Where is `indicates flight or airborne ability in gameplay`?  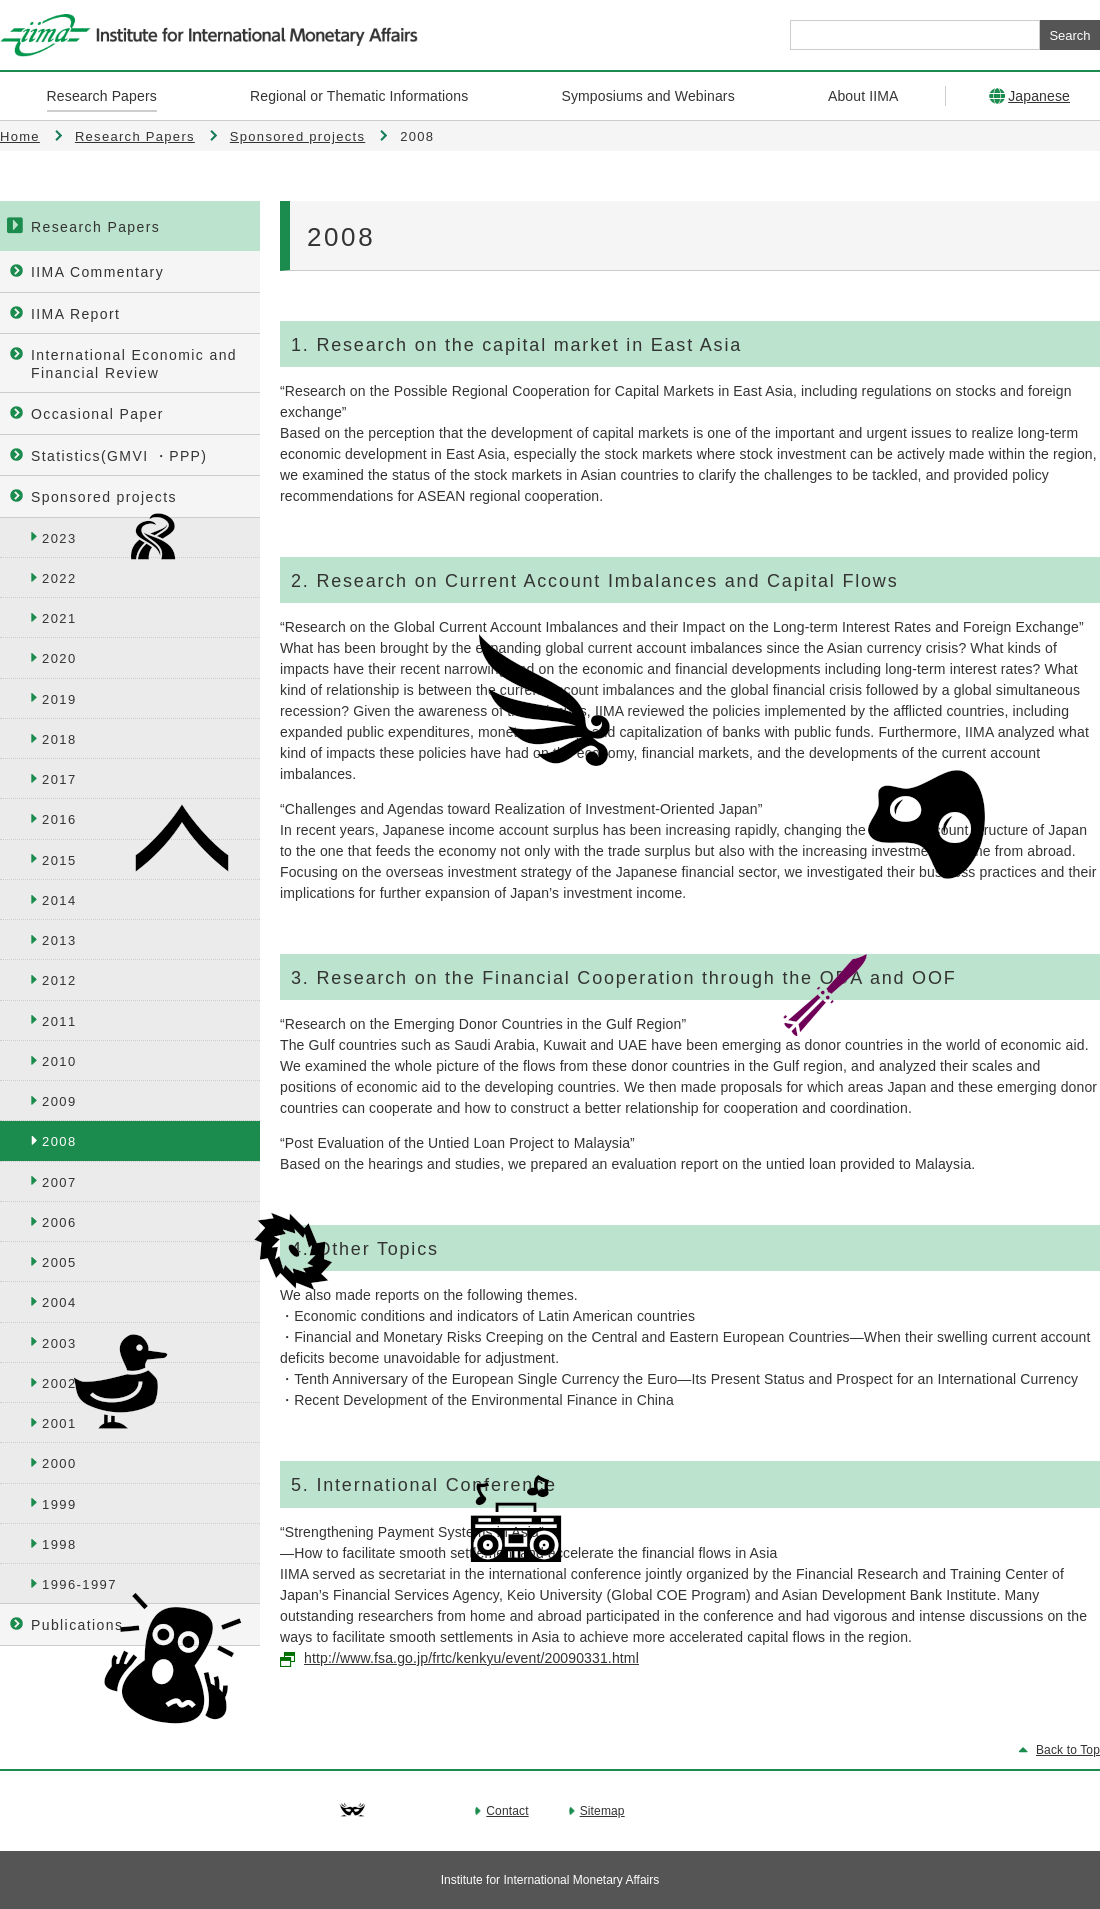 indicates flight or airborne ability in gameplay is located at coordinates (543, 700).